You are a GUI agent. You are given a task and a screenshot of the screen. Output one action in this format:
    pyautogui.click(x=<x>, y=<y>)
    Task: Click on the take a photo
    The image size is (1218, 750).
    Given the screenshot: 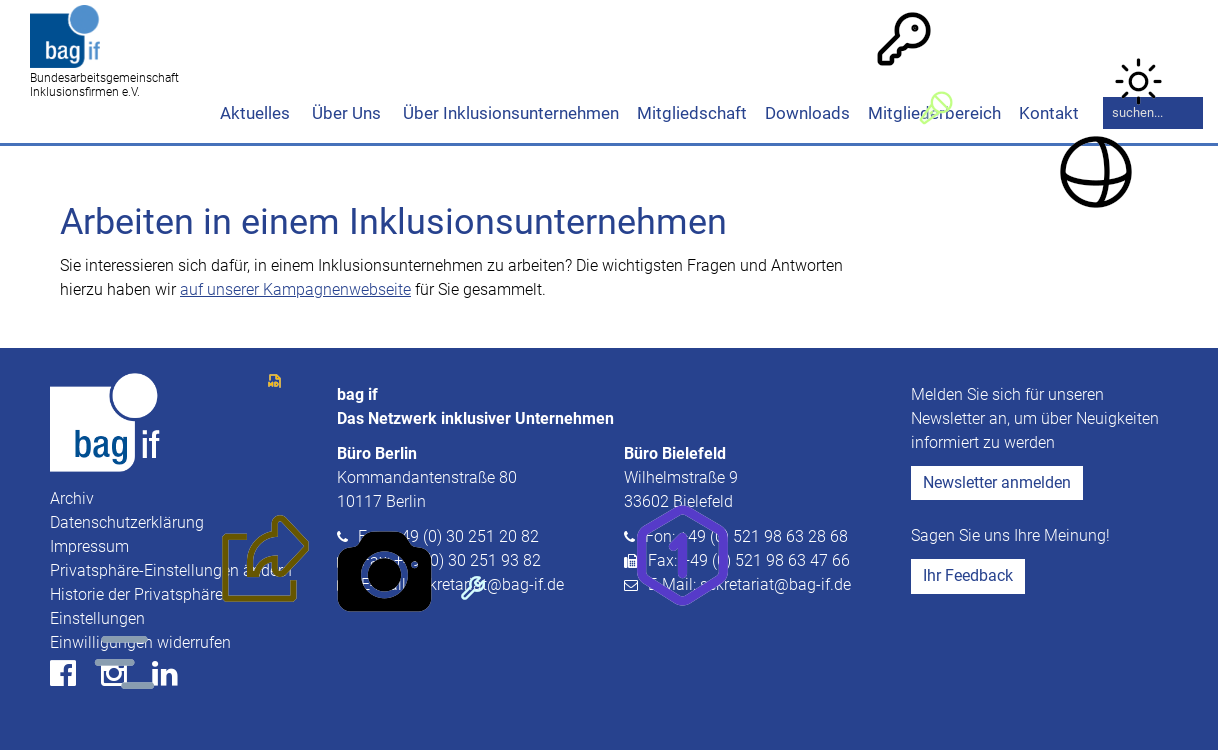 What is the action you would take?
    pyautogui.click(x=384, y=571)
    